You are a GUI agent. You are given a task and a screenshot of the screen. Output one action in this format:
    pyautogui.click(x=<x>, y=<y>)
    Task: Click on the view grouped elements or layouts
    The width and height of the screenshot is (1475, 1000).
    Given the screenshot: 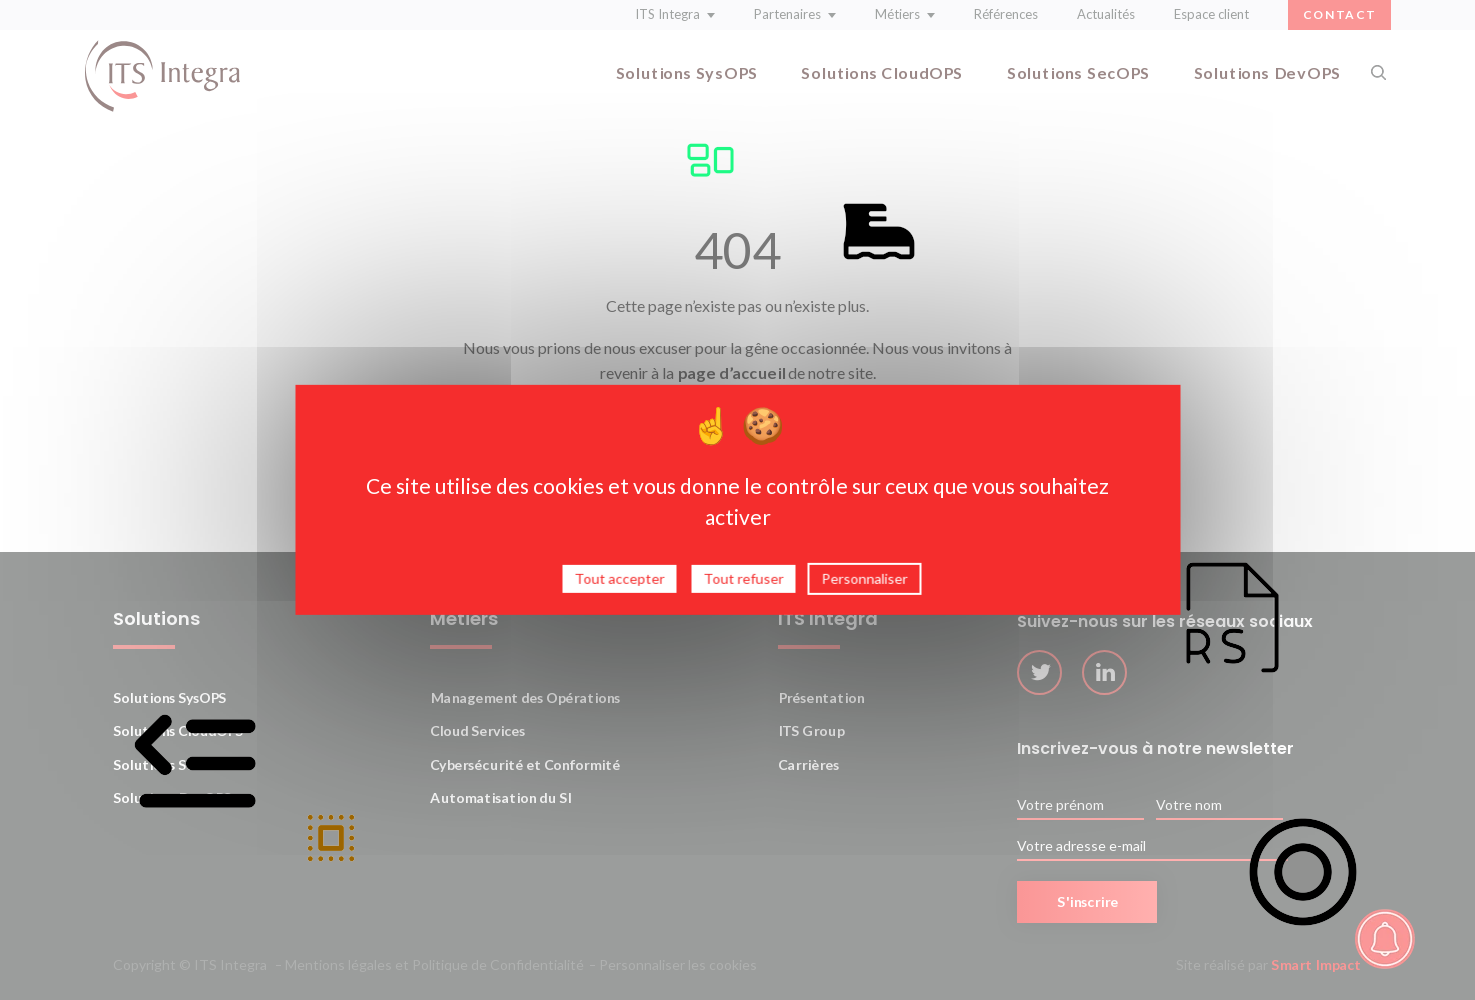 What is the action you would take?
    pyautogui.click(x=710, y=158)
    